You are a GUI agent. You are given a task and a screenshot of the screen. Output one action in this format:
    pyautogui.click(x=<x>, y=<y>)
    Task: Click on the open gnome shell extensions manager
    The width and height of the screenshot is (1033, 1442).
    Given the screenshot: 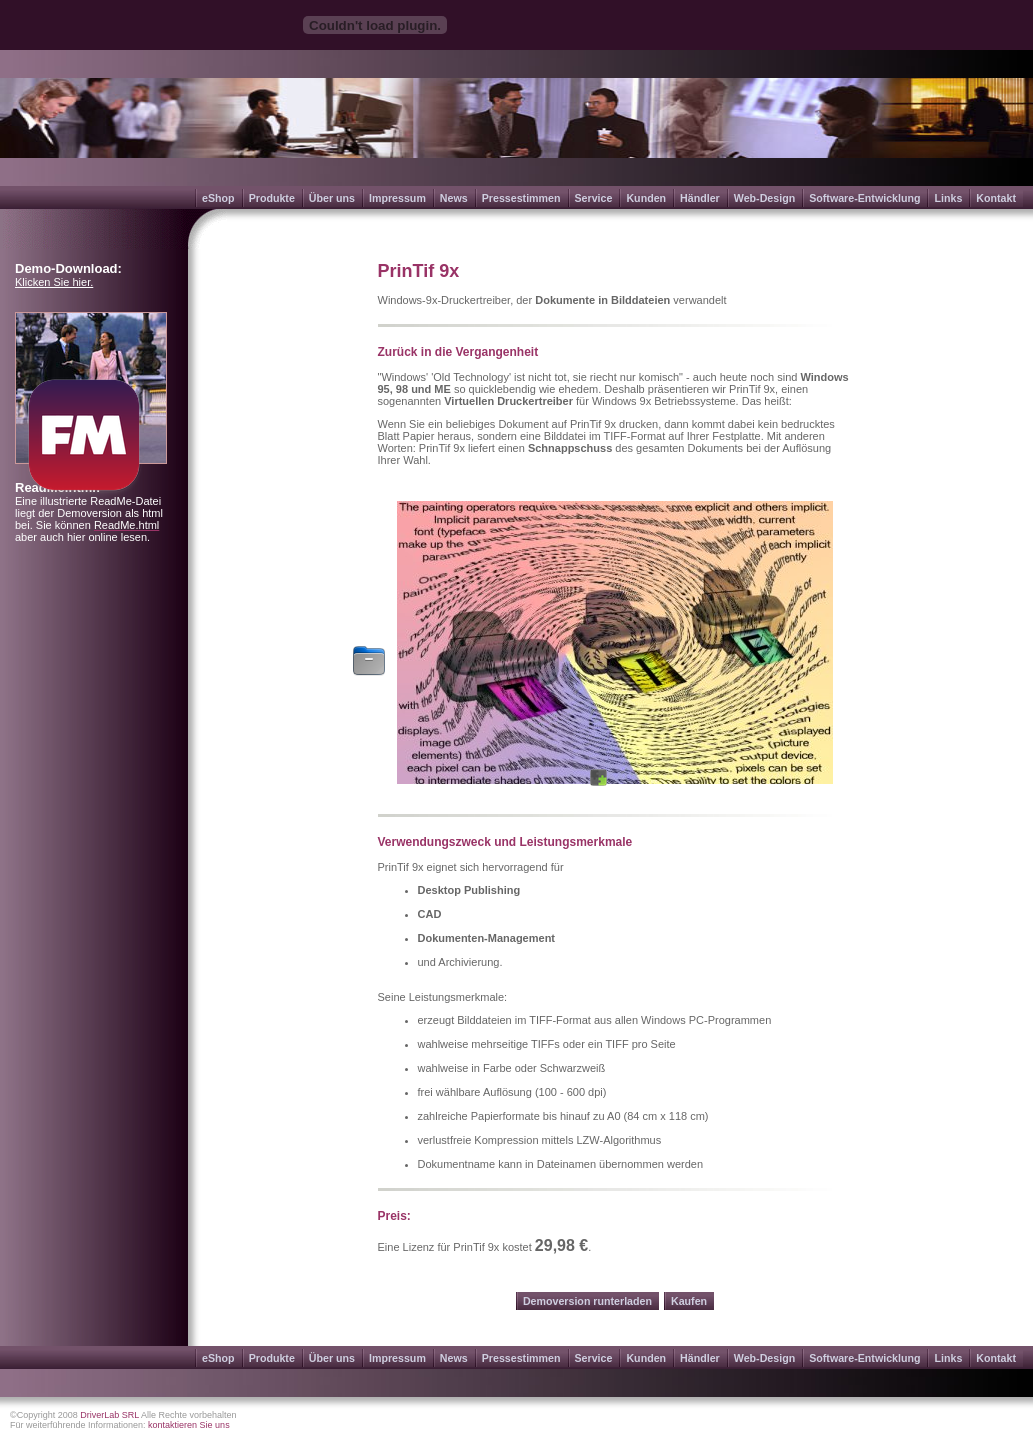 What is the action you would take?
    pyautogui.click(x=598, y=777)
    